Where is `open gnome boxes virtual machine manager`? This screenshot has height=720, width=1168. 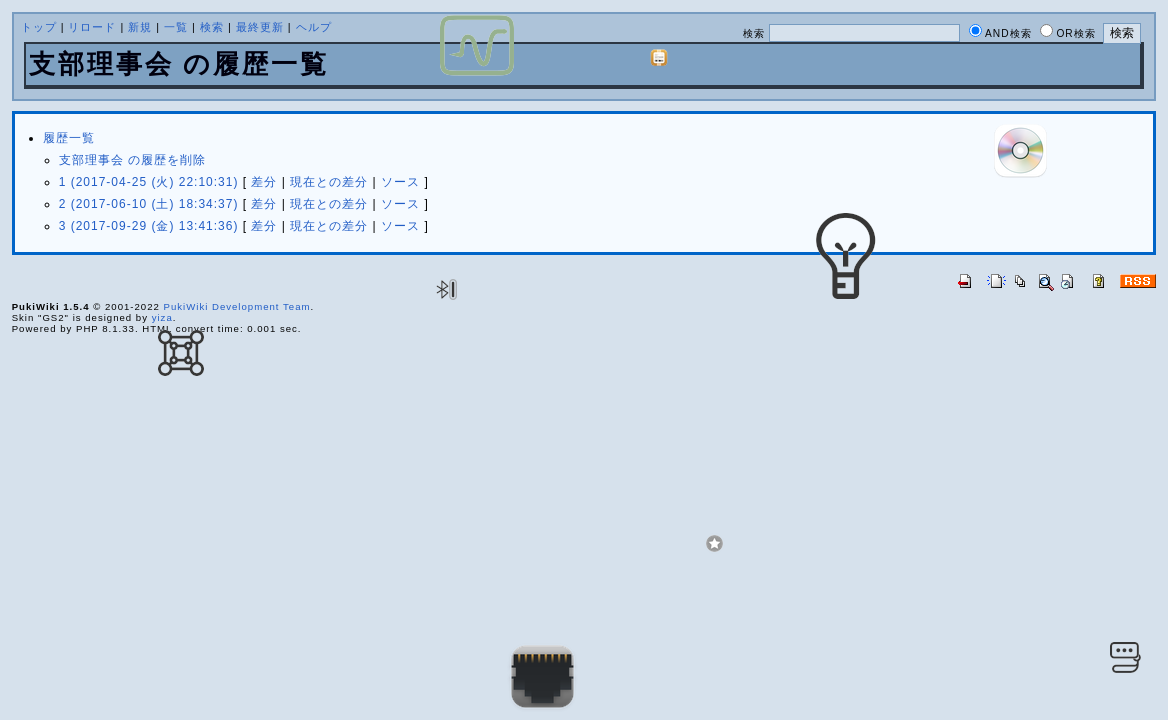
open gnome boxes virtual machine manager is located at coordinates (181, 353).